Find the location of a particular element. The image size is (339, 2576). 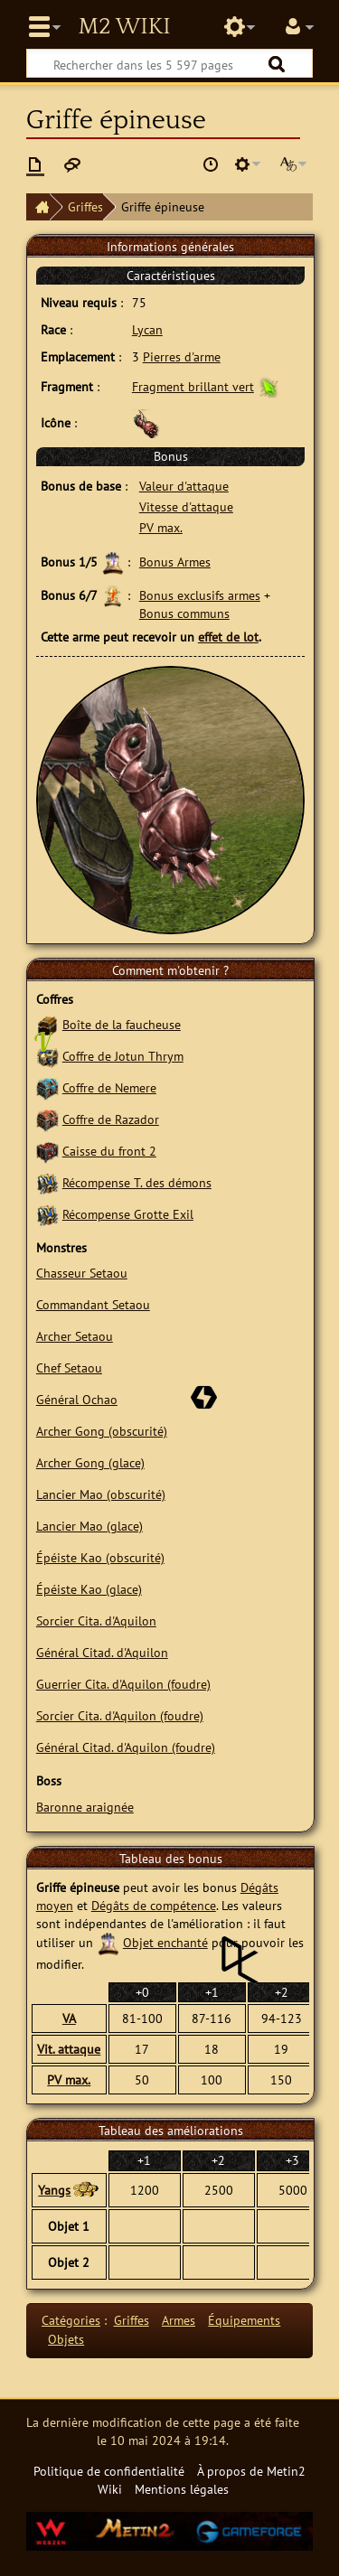

chakra ui logo is located at coordinates (203, 1397).